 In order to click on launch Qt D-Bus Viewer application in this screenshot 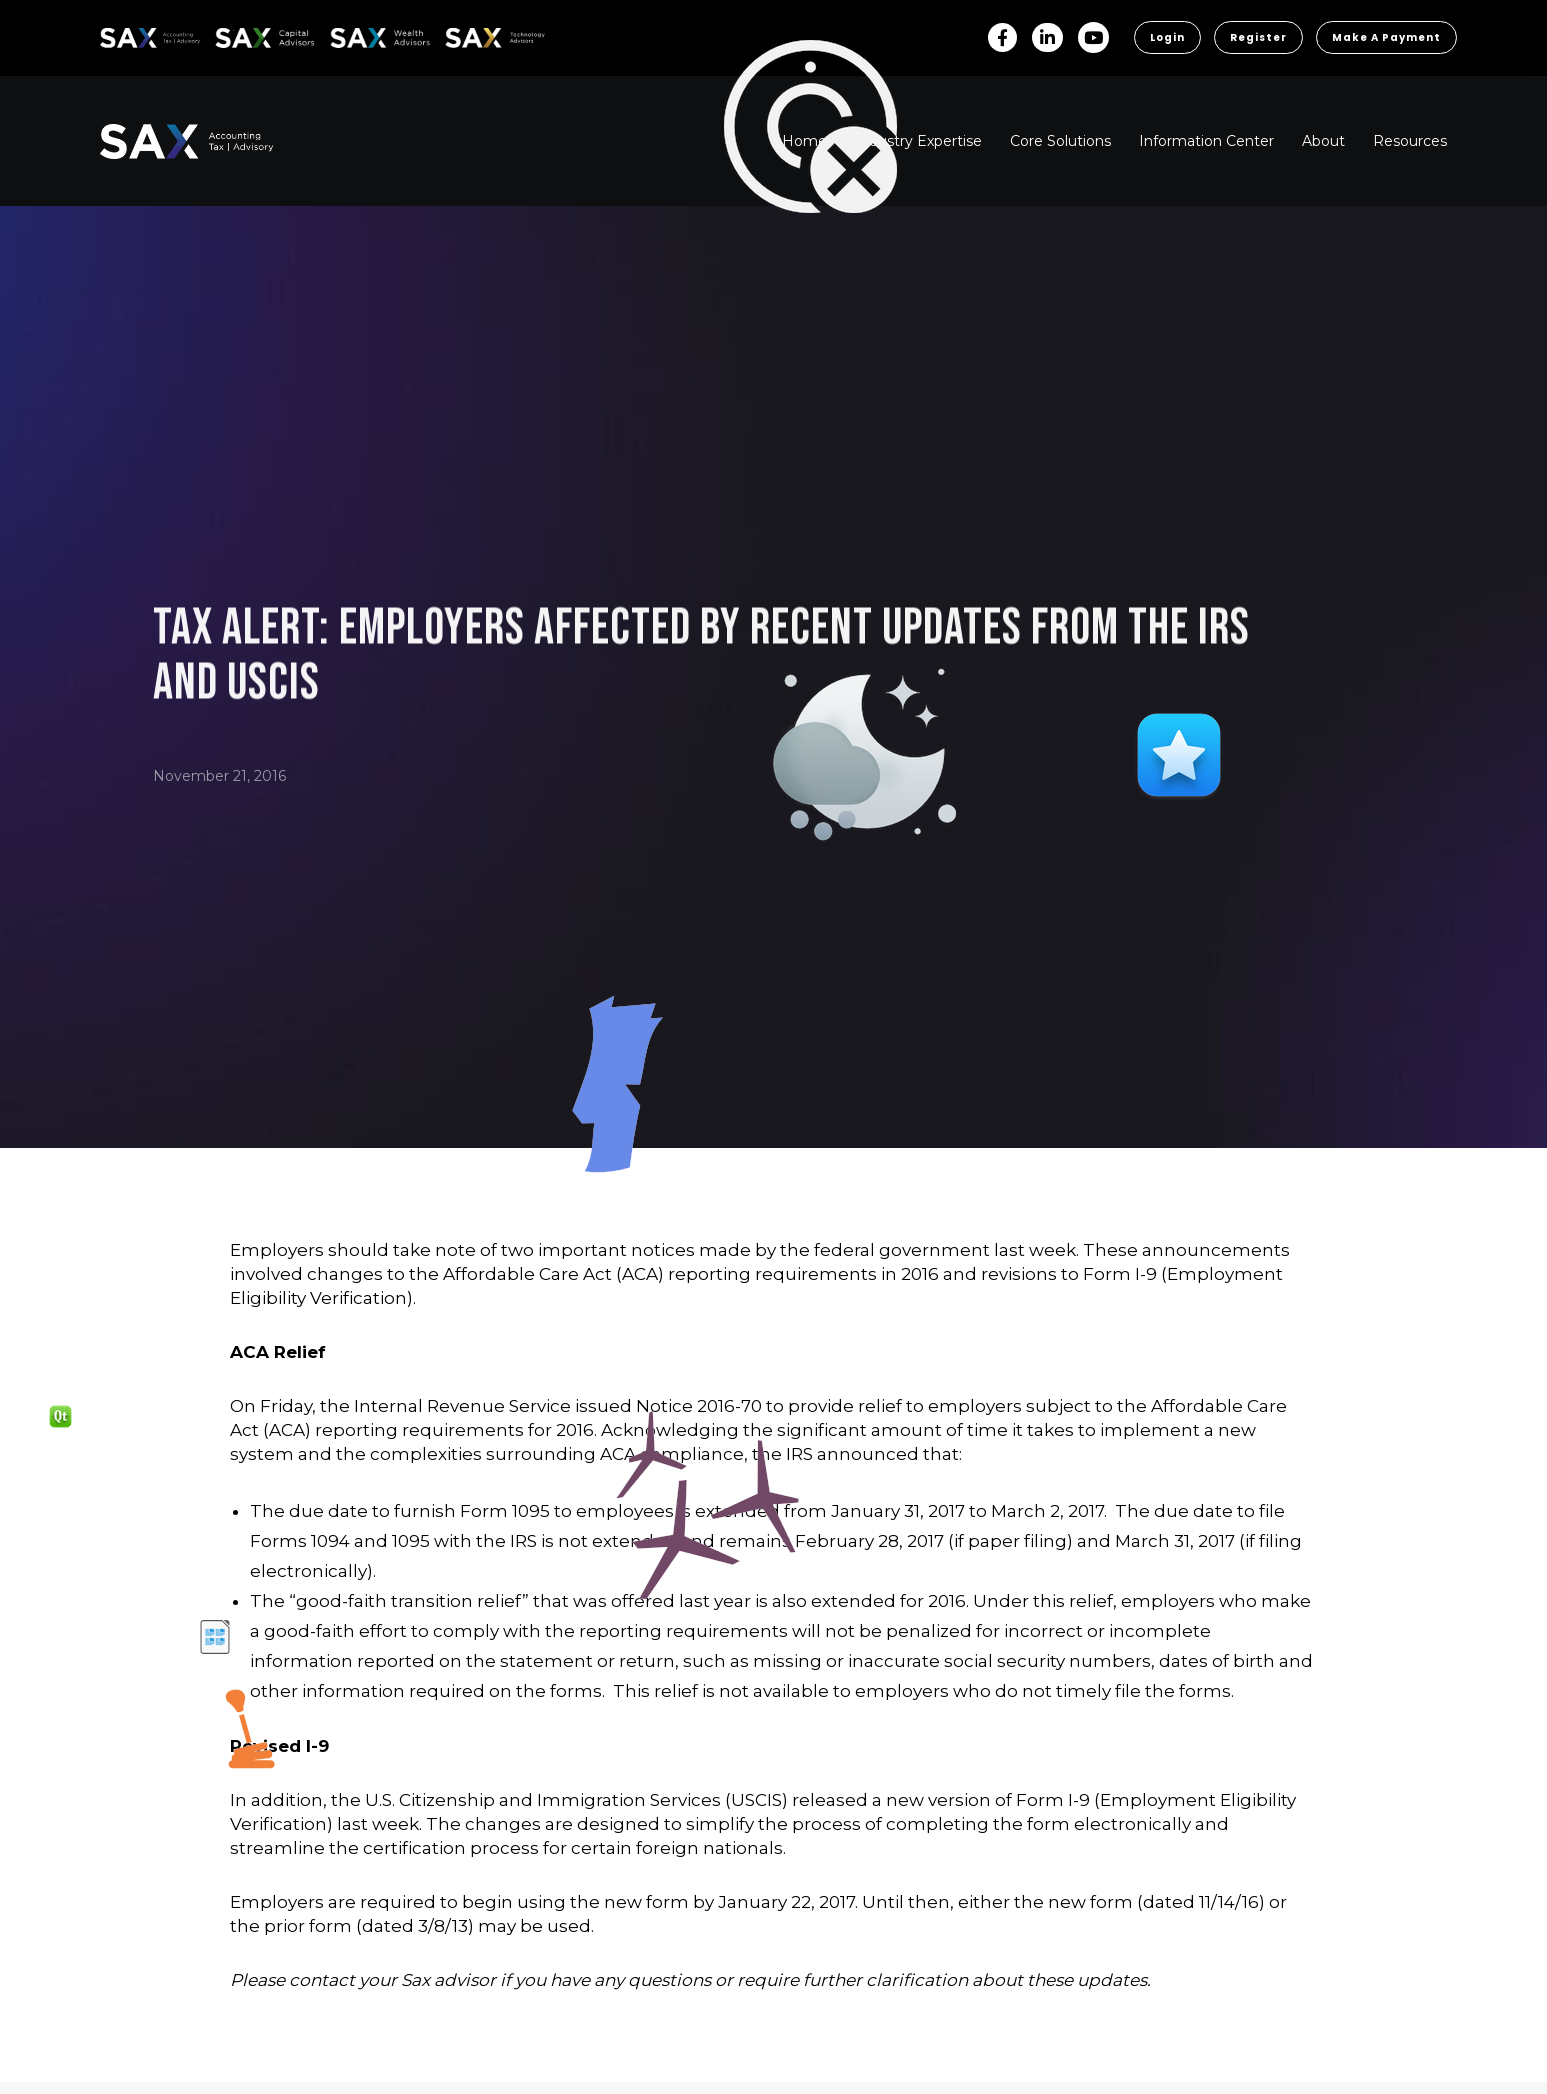, I will do `click(60, 1416)`.